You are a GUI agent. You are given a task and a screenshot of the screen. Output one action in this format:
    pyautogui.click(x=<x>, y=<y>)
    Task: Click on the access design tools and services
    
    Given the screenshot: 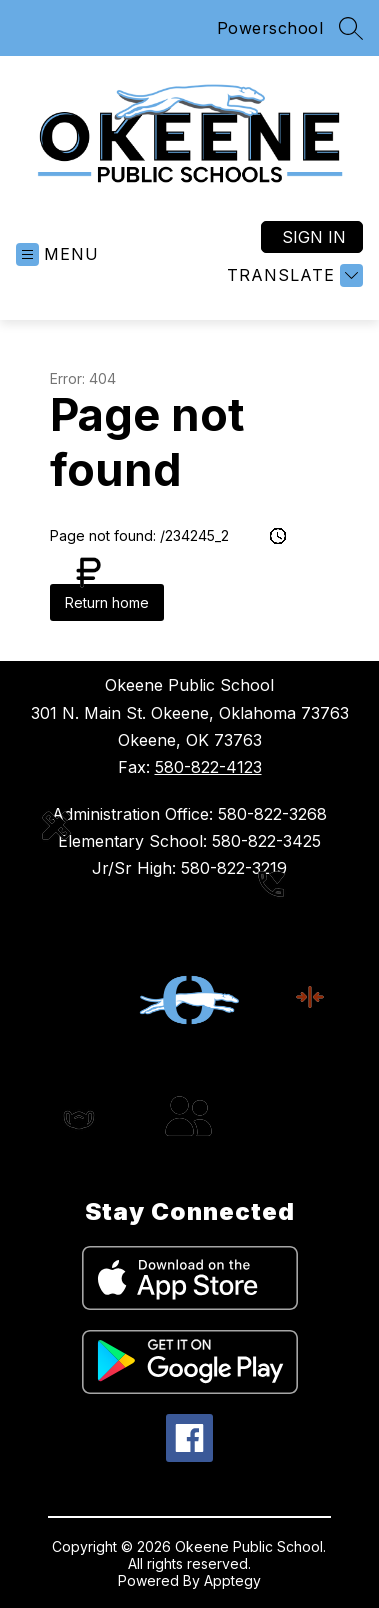 What is the action you would take?
    pyautogui.click(x=56, y=825)
    